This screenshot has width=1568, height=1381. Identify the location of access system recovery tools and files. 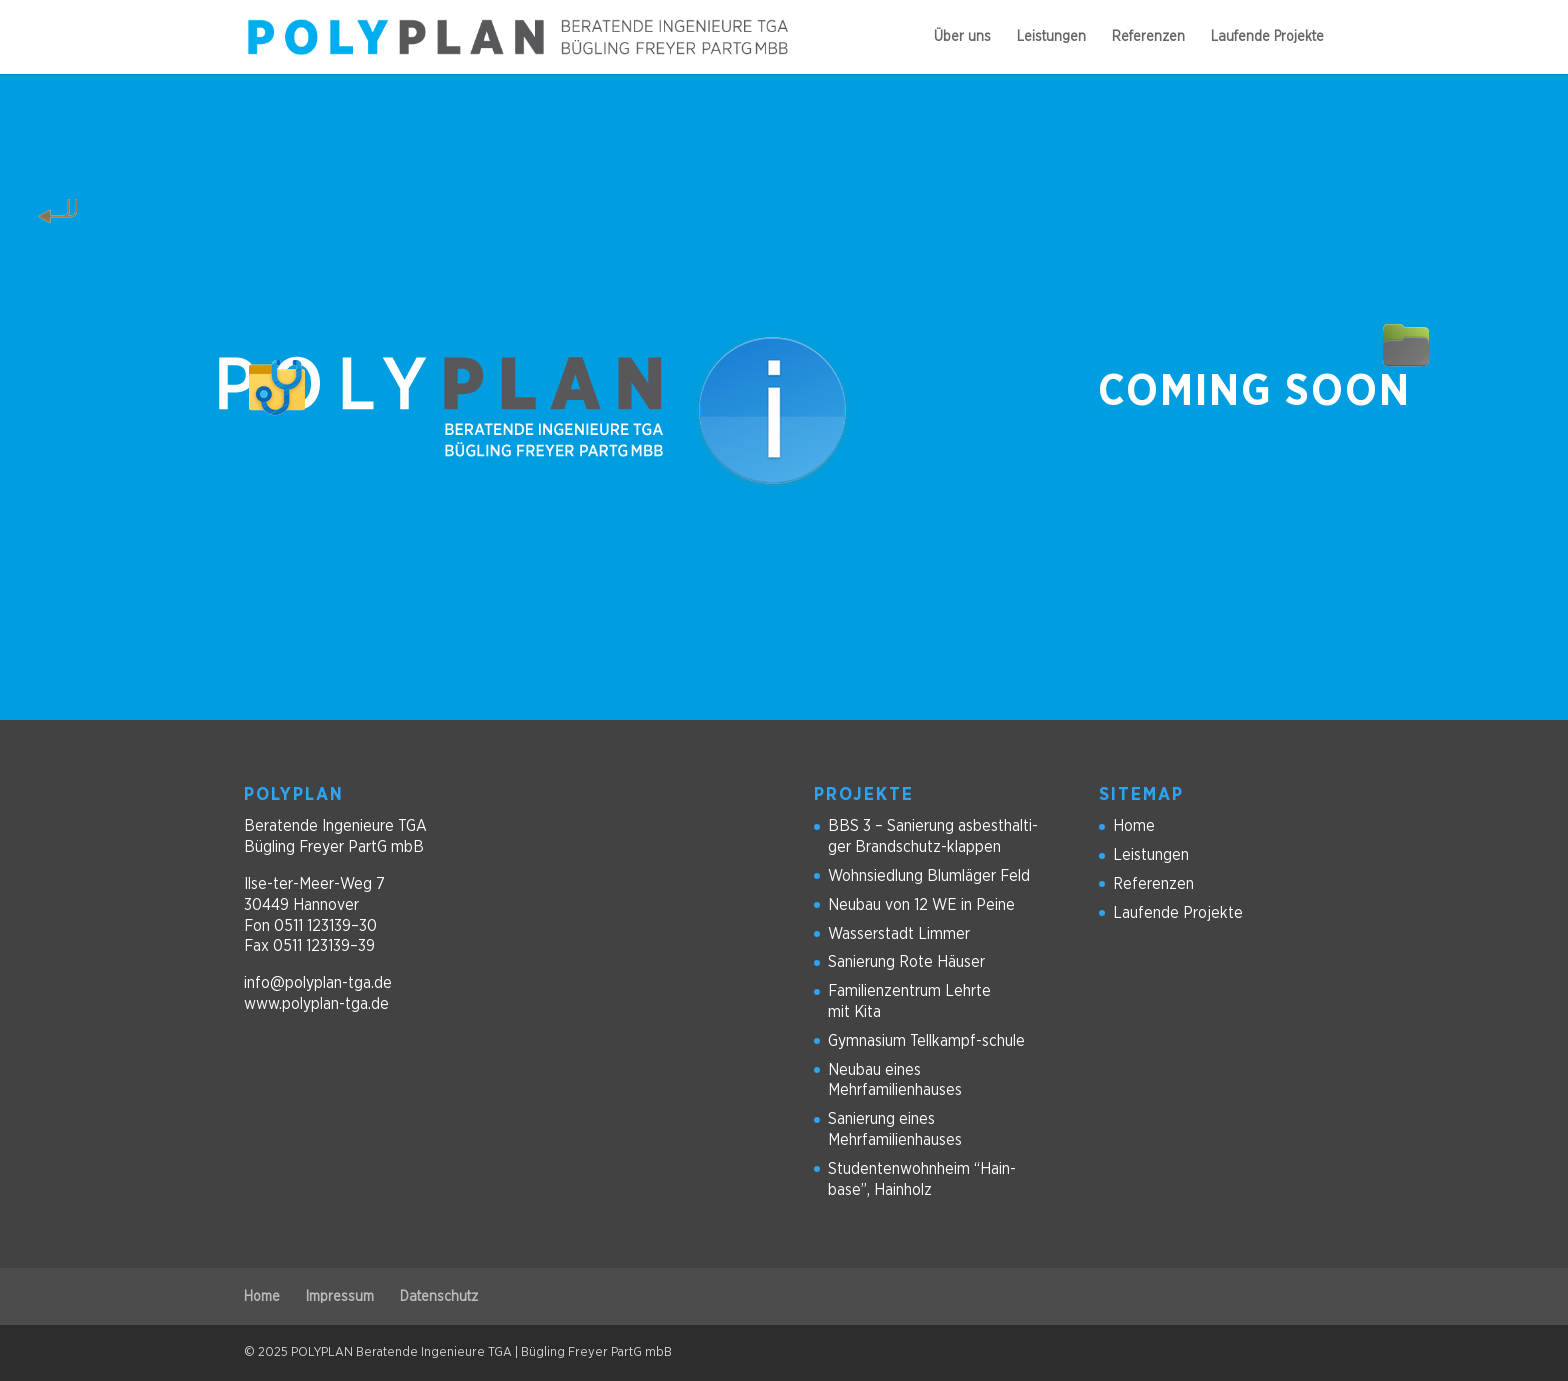
(277, 388).